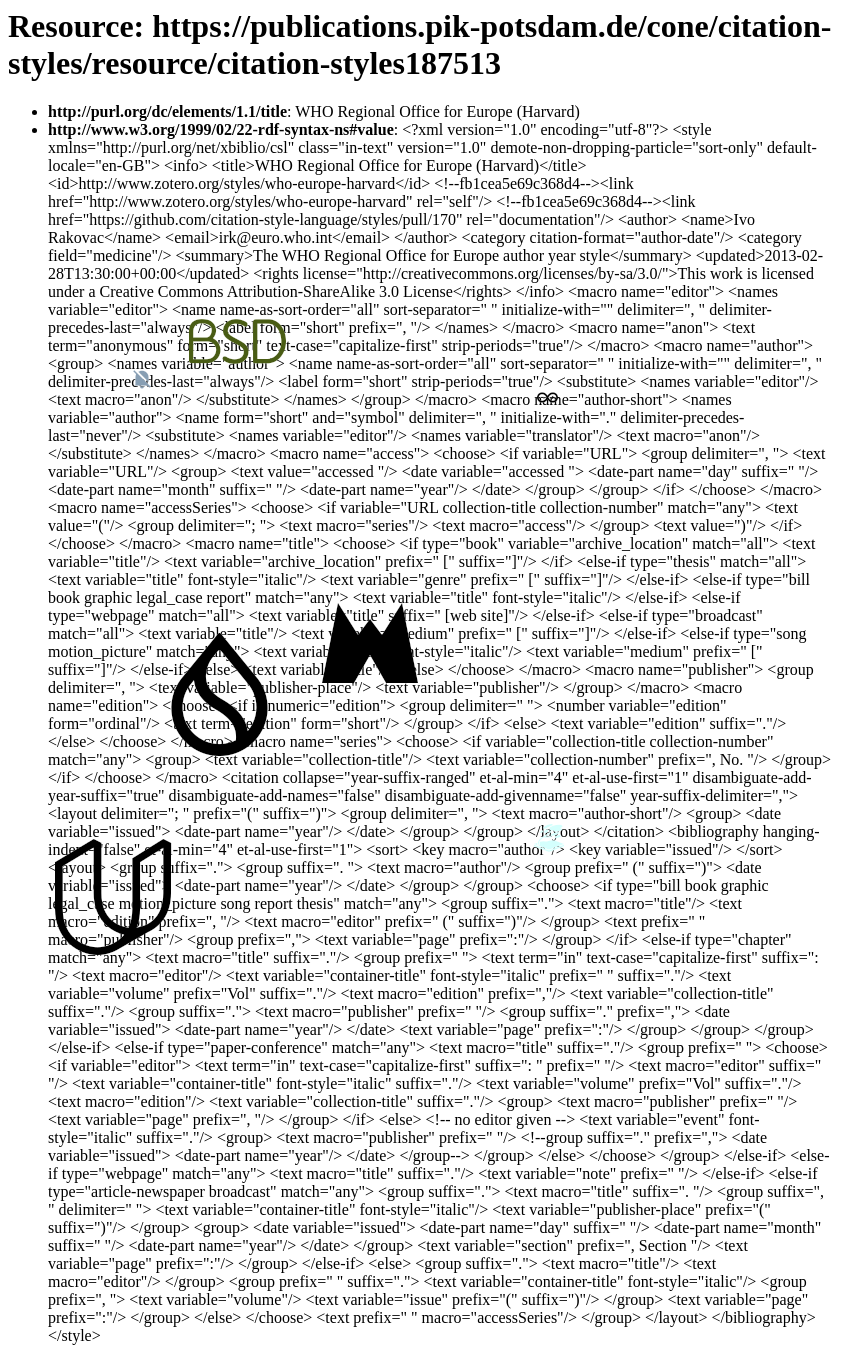 The image size is (841, 1361). What do you see at coordinates (370, 643) in the screenshot?
I see `wgpu graphics library logo` at bounding box center [370, 643].